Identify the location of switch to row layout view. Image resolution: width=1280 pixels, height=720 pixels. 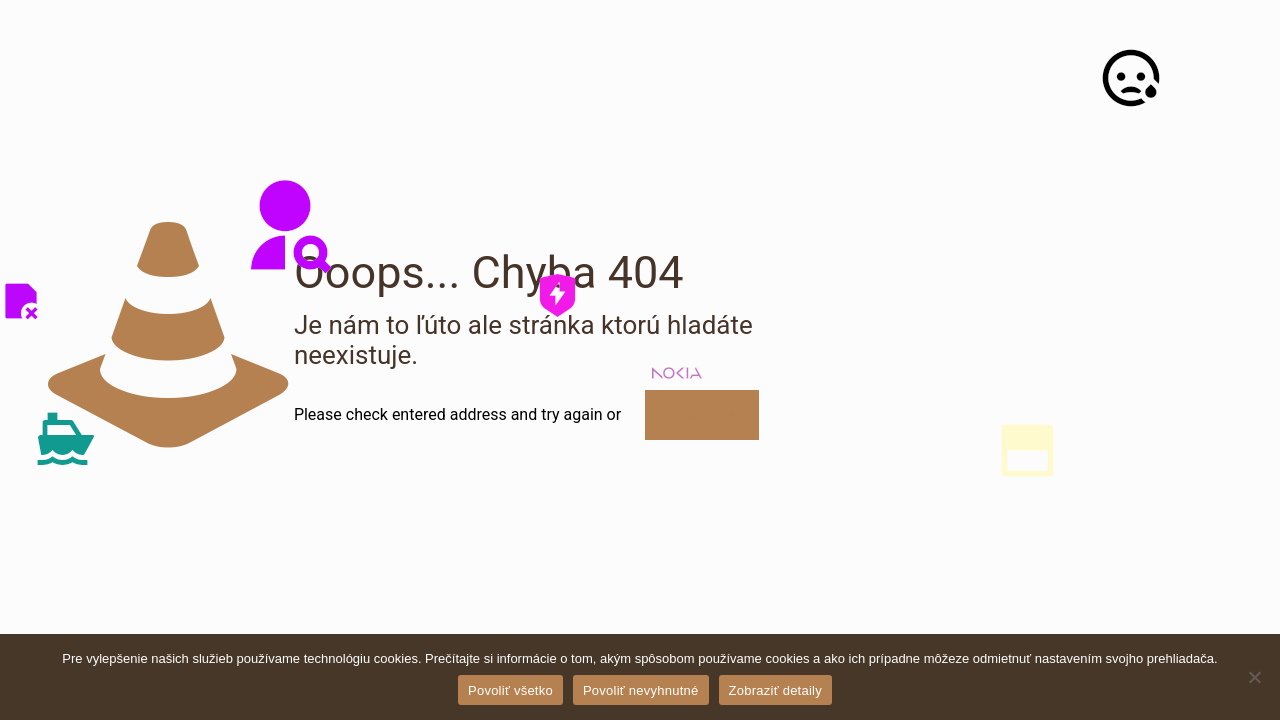
(1027, 450).